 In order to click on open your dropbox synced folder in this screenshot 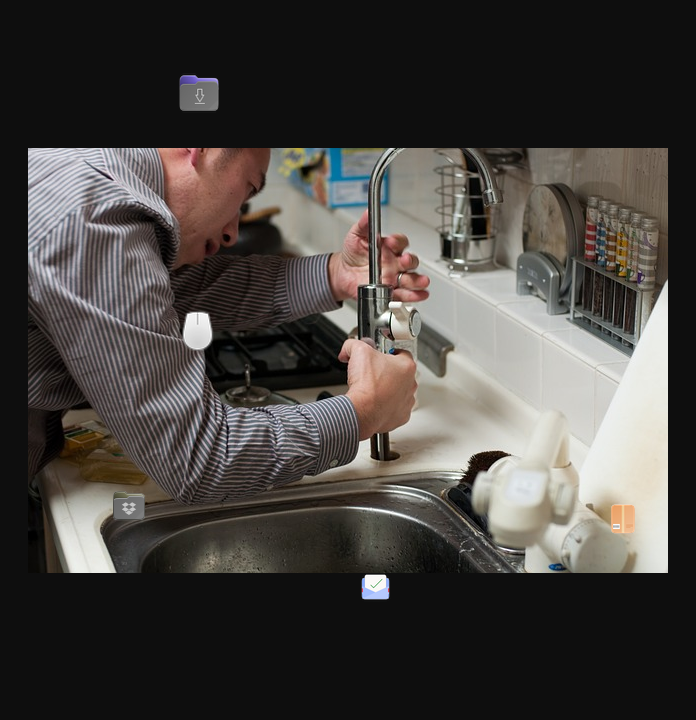, I will do `click(129, 505)`.